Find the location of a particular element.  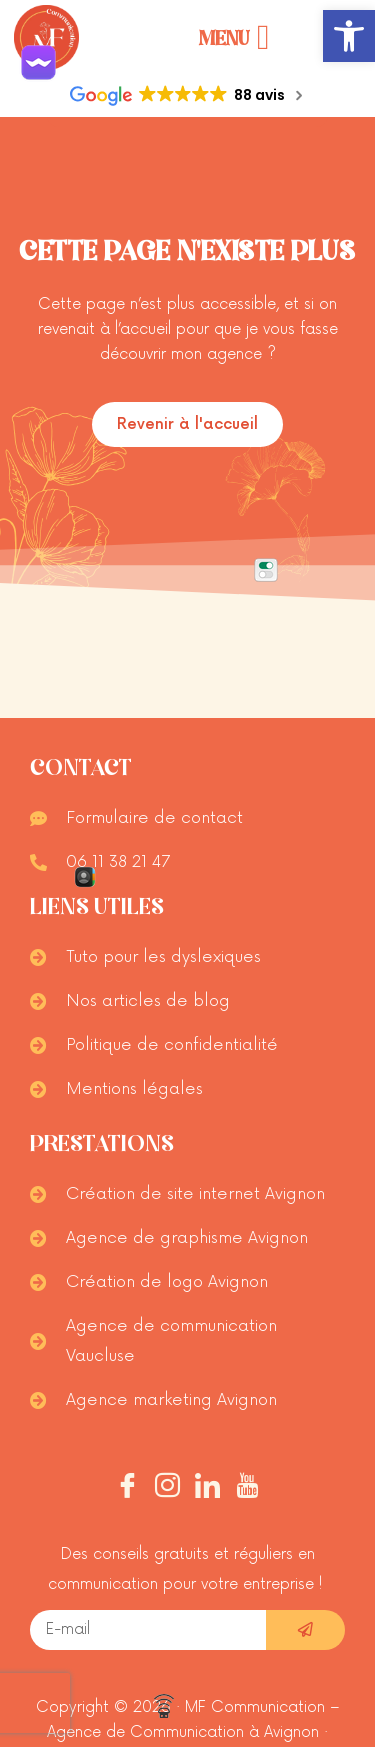

open gnome tweaks to customize desktop settings is located at coordinates (266, 570).